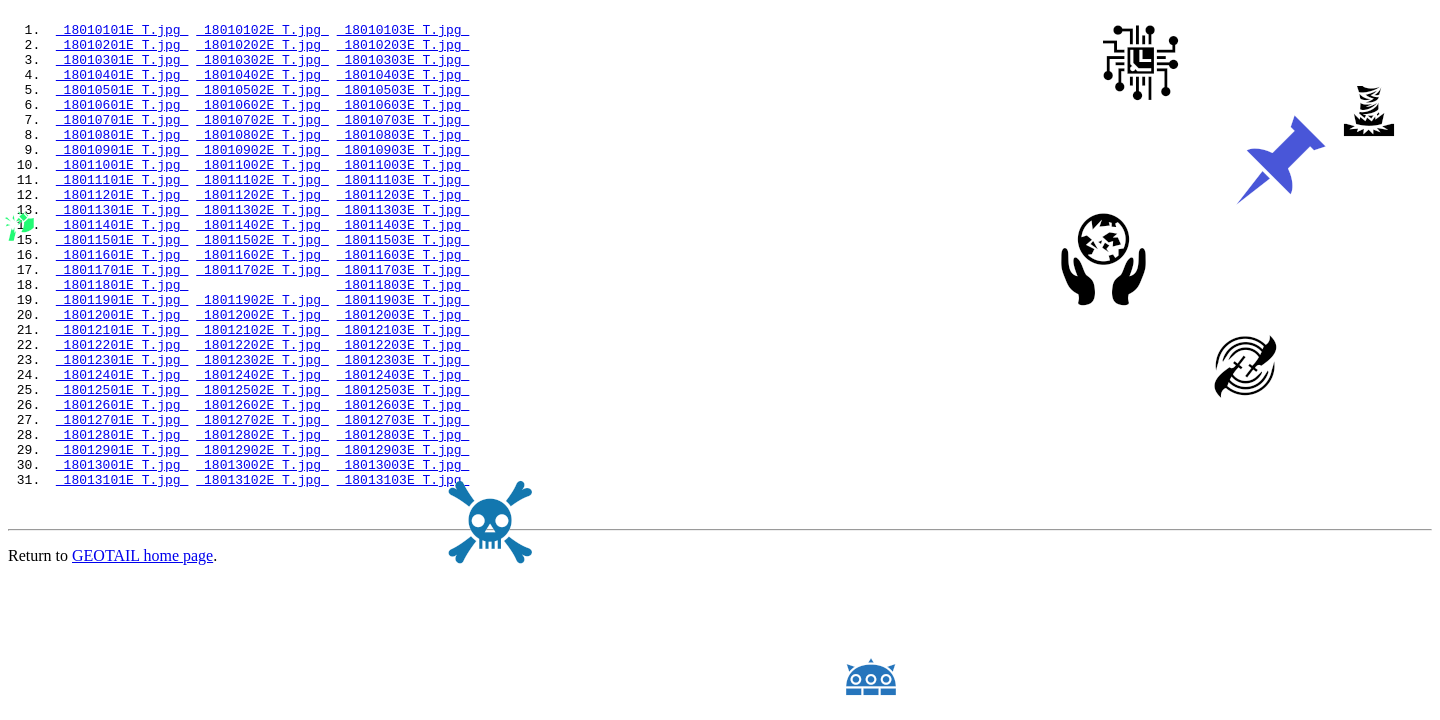 The image size is (1440, 720). Describe the element at coordinates (1140, 62) in the screenshot. I see `view system or device specifications` at that location.